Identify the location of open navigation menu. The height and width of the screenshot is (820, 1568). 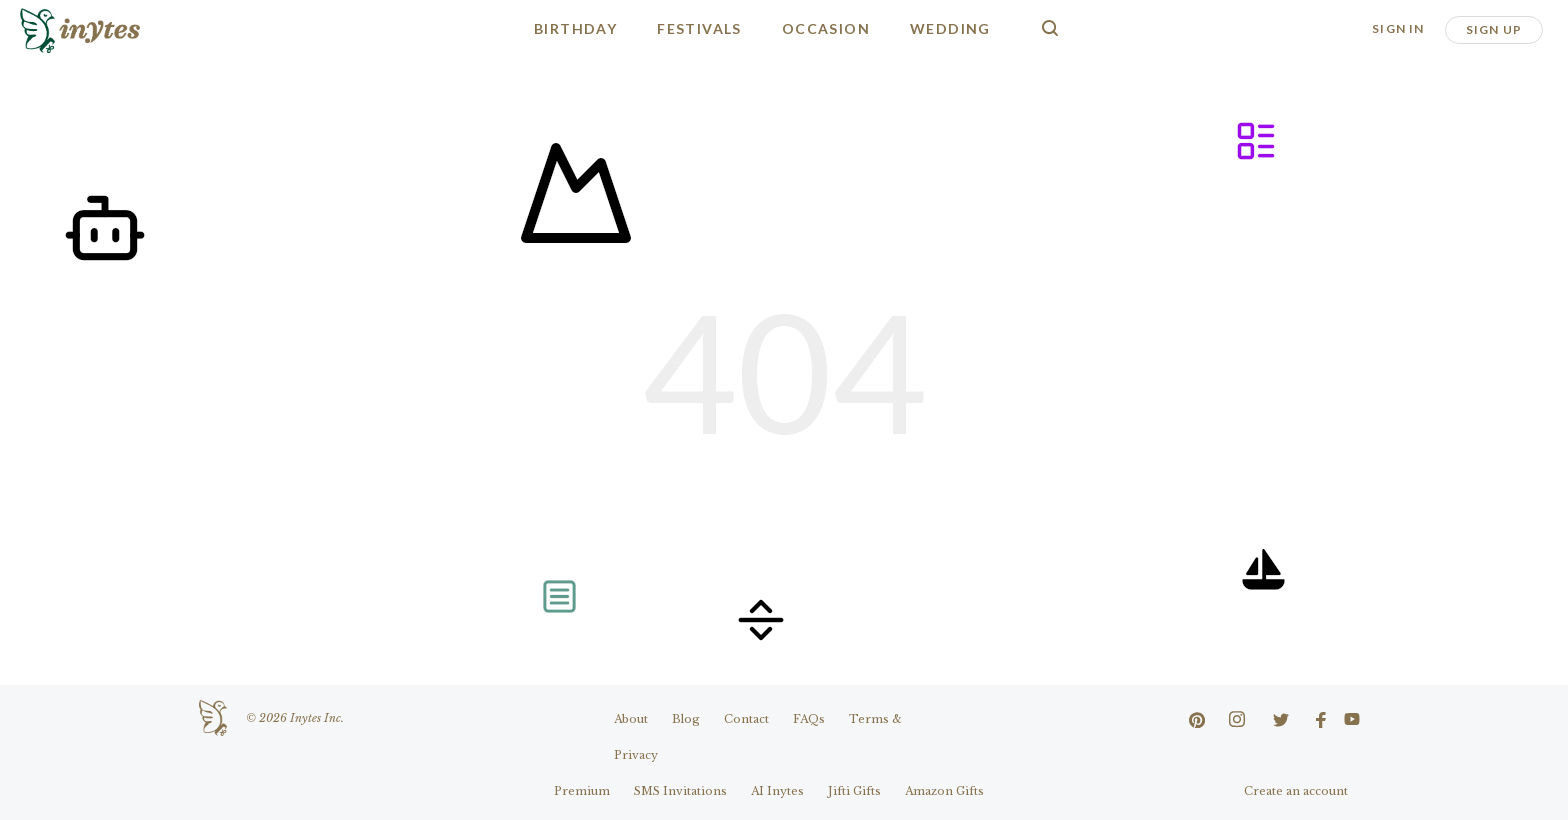
(559, 596).